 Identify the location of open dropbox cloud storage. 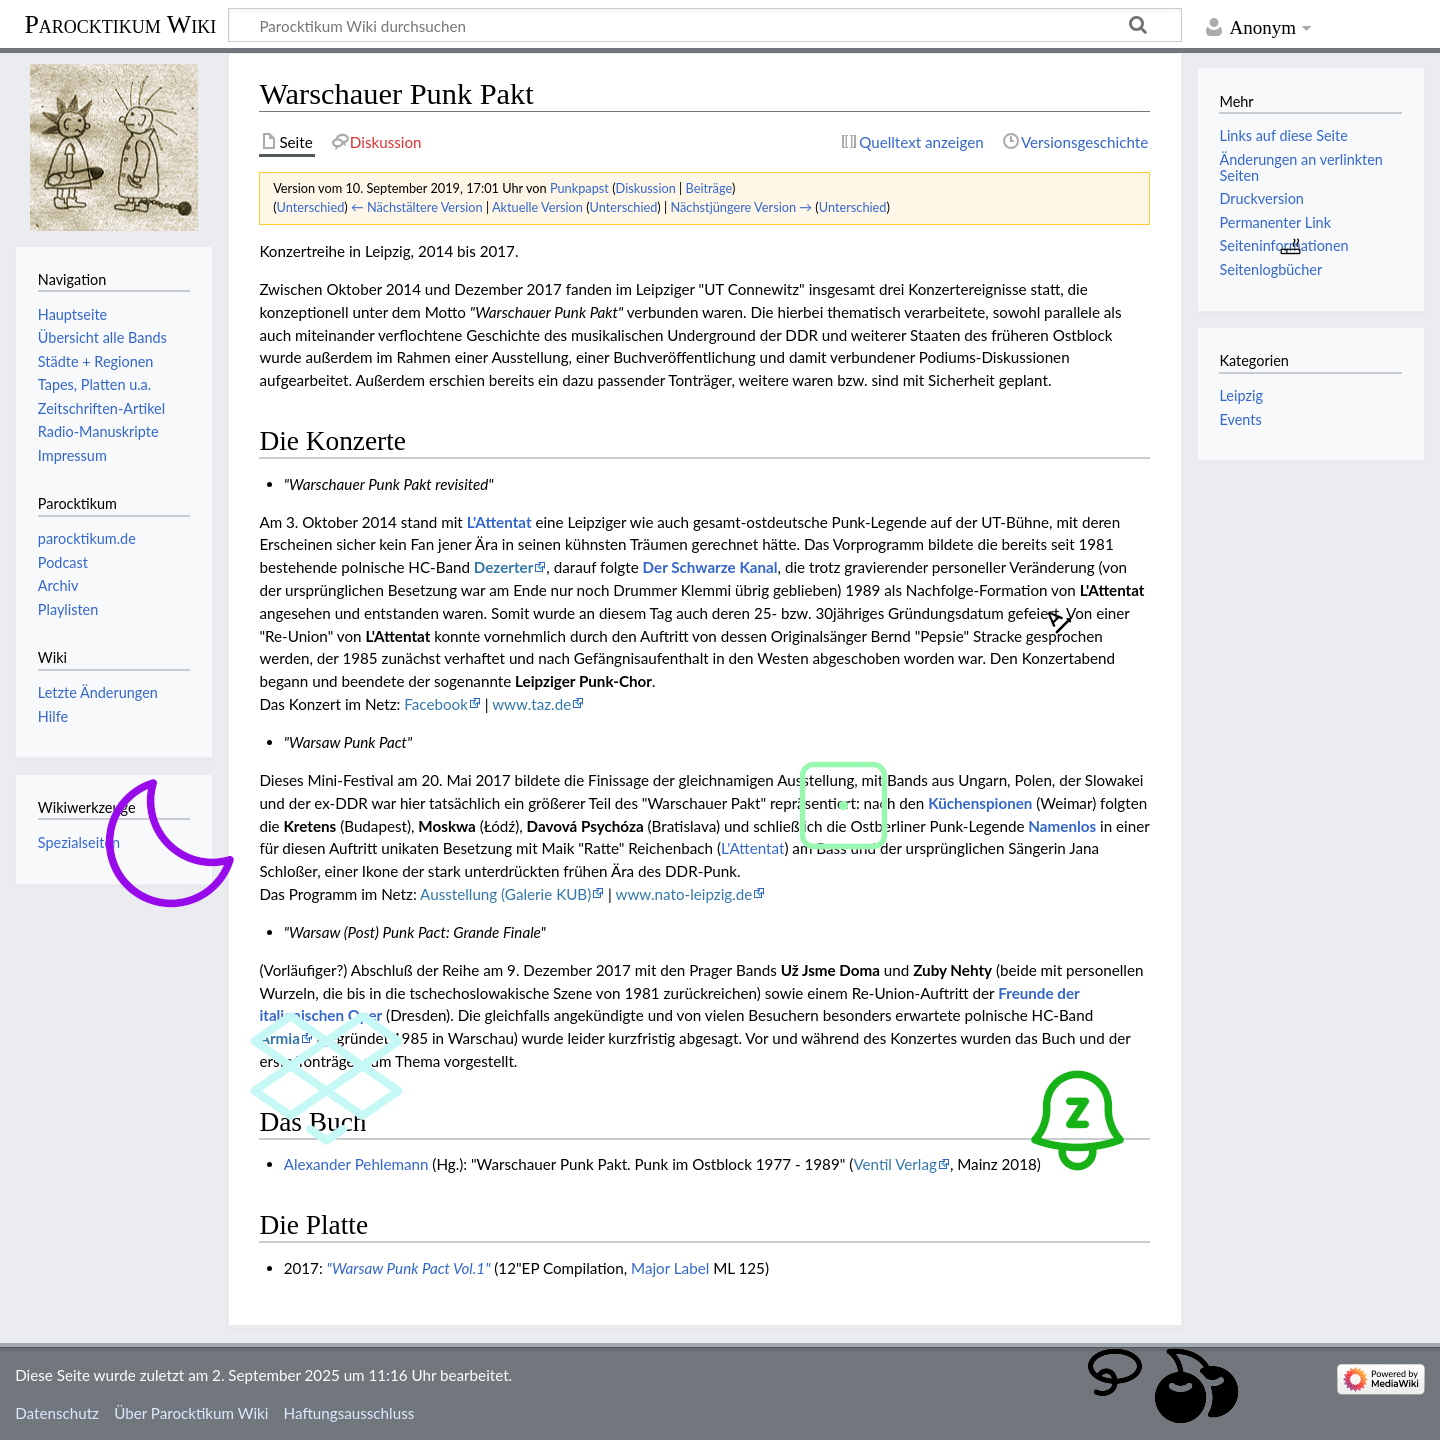
(326, 1071).